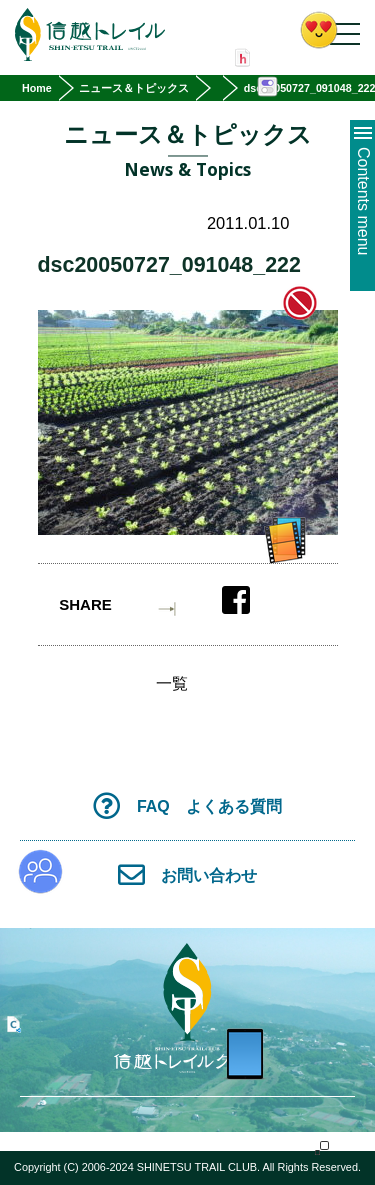 This screenshot has height=1185, width=375. What do you see at coordinates (322, 1148) in the screenshot?
I see `access connected or mounted external drives` at bounding box center [322, 1148].